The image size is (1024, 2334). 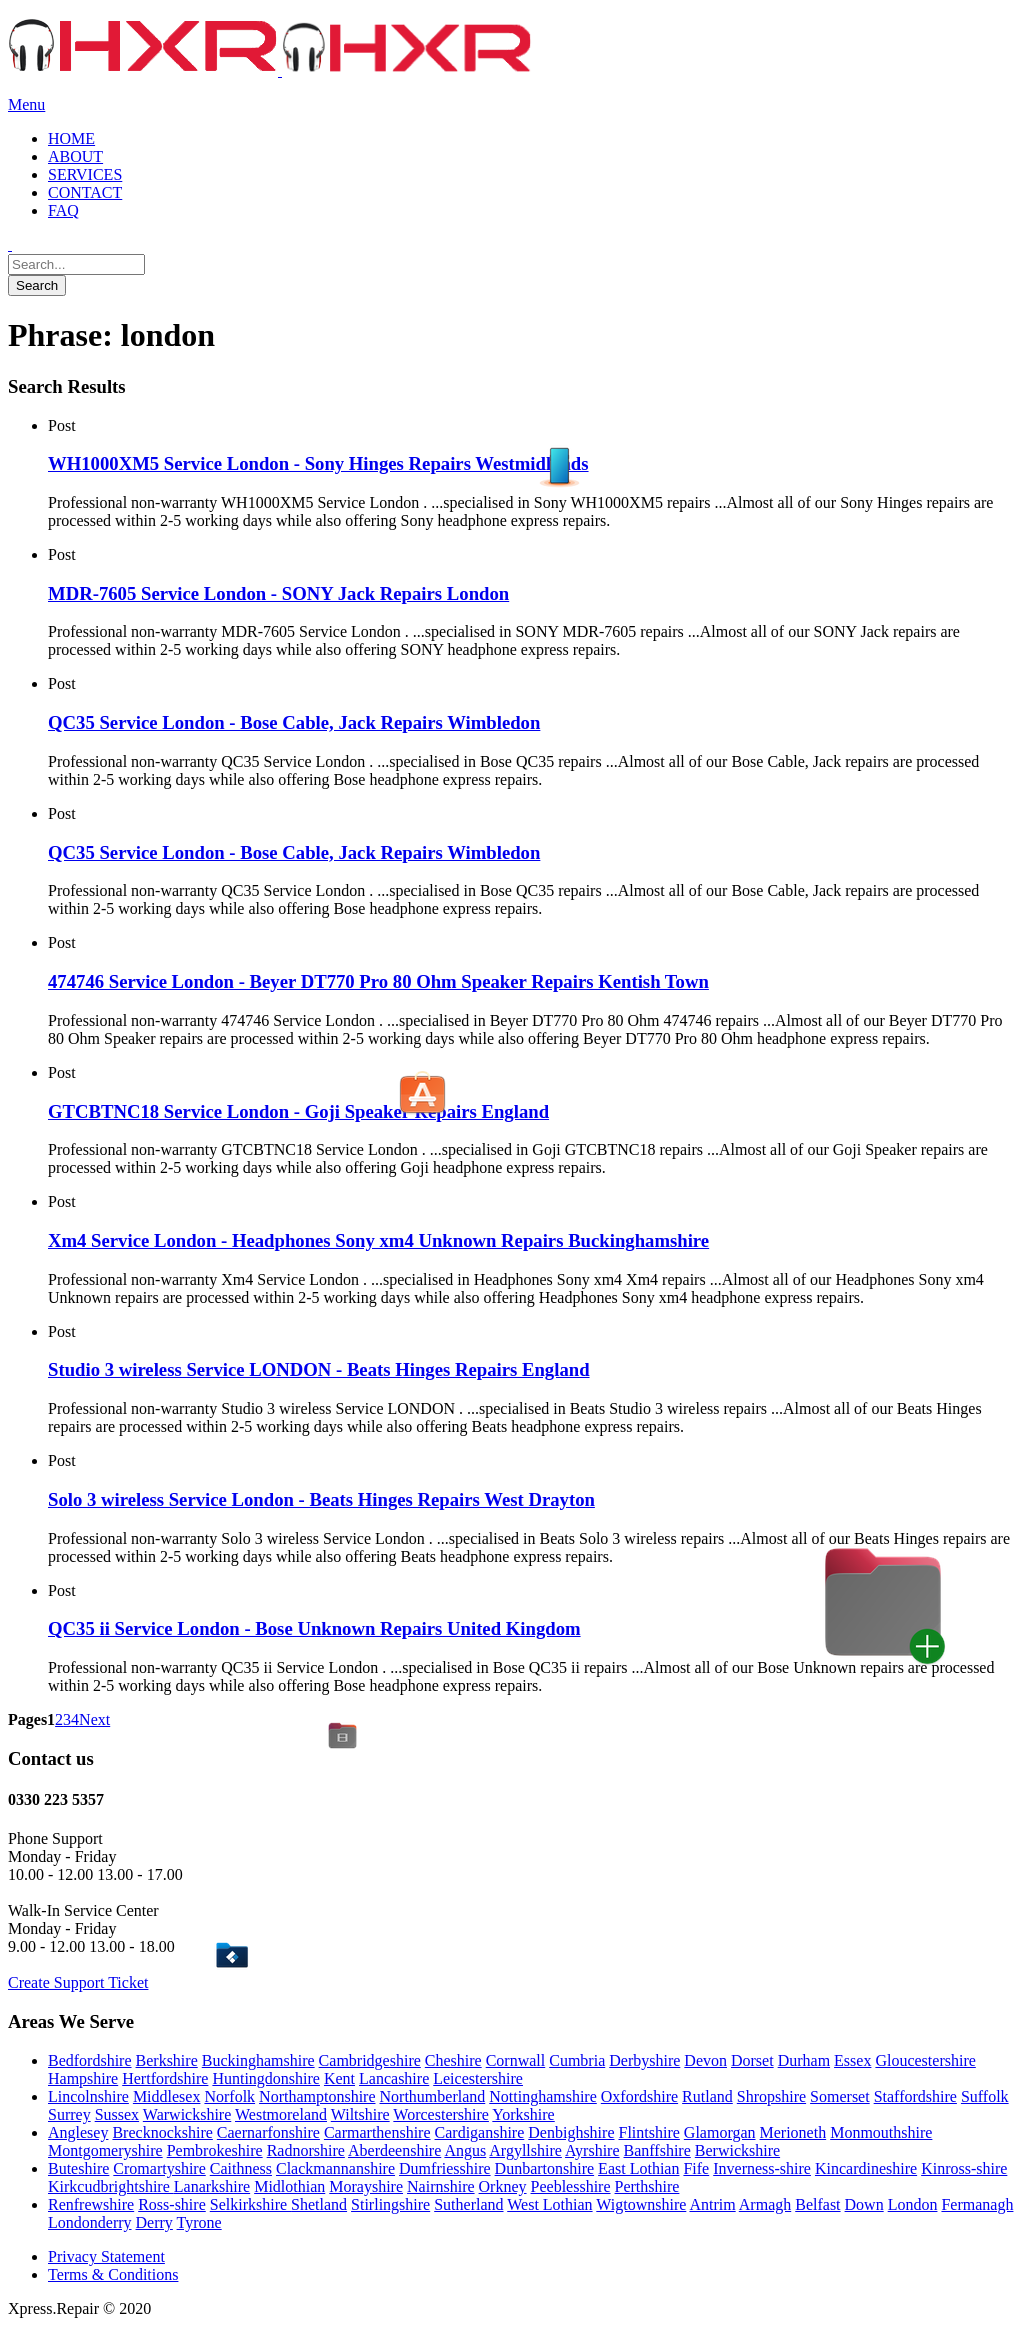 What do you see at coordinates (232, 1956) in the screenshot?
I see `open wondershare recoverit project folder` at bounding box center [232, 1956].